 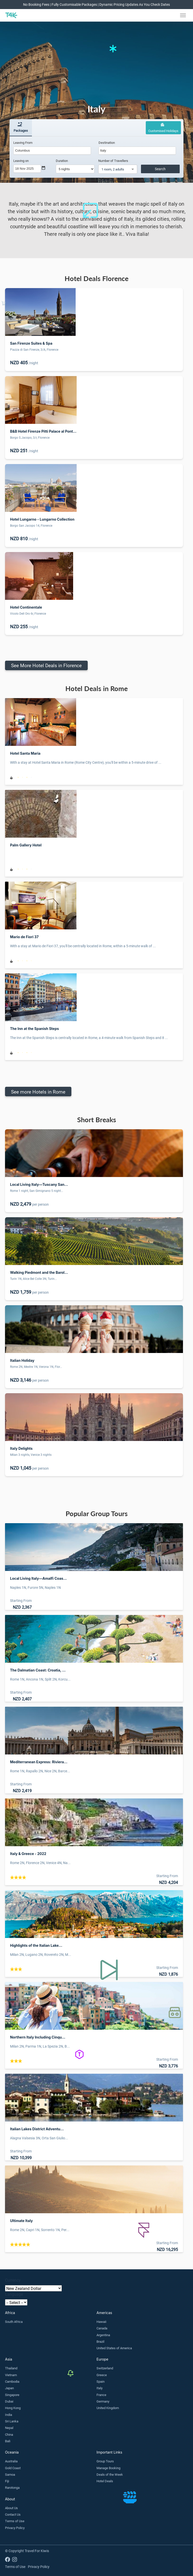 I want to click on indicates a required field in a form, so click(x=113, y=49).